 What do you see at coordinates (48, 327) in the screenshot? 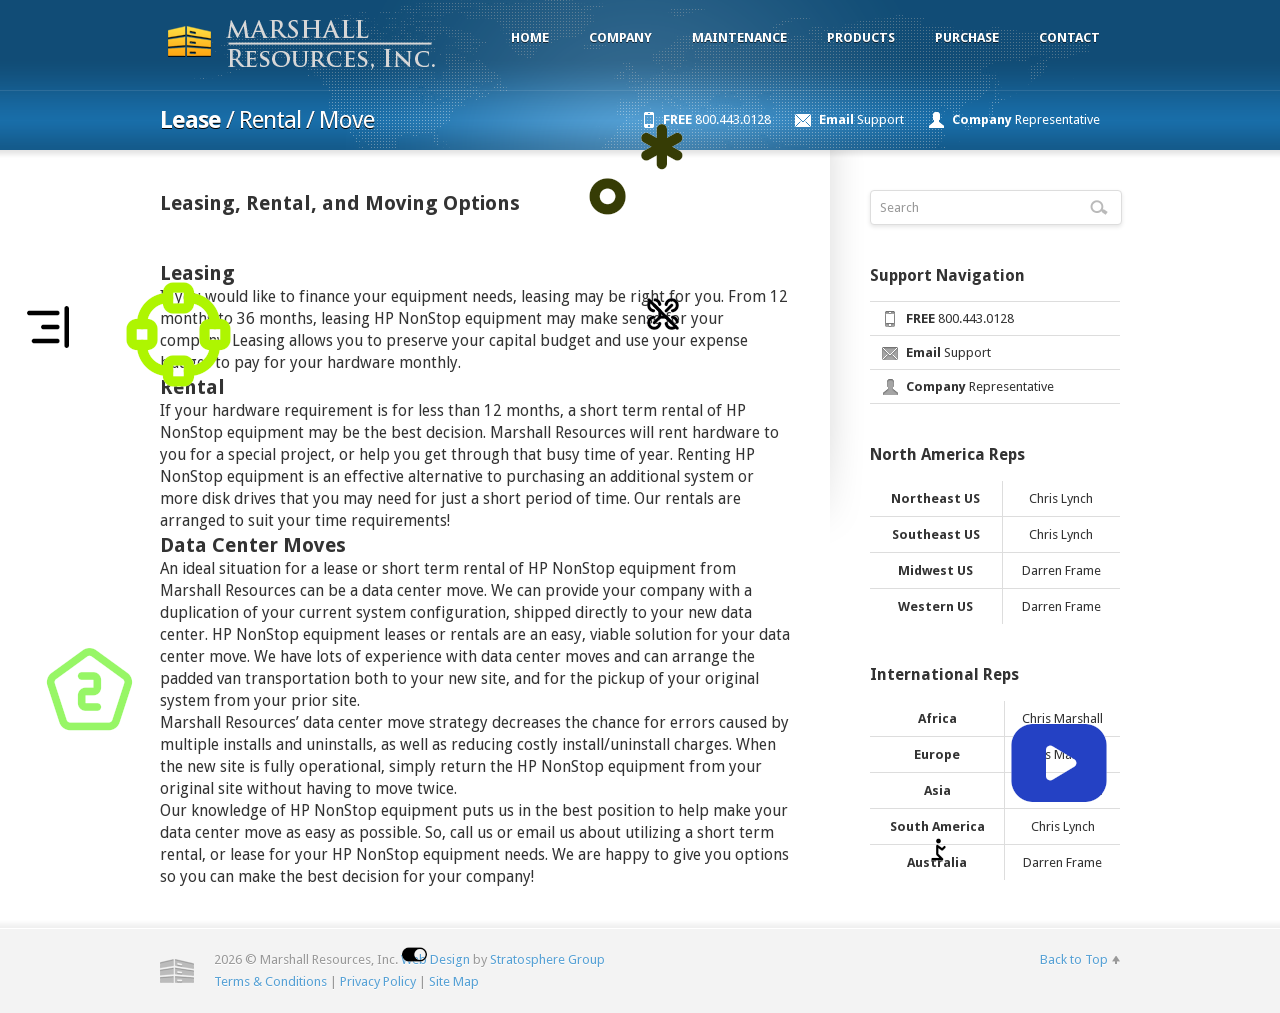
I see `align text to the right` at bounding box center [48, 327].